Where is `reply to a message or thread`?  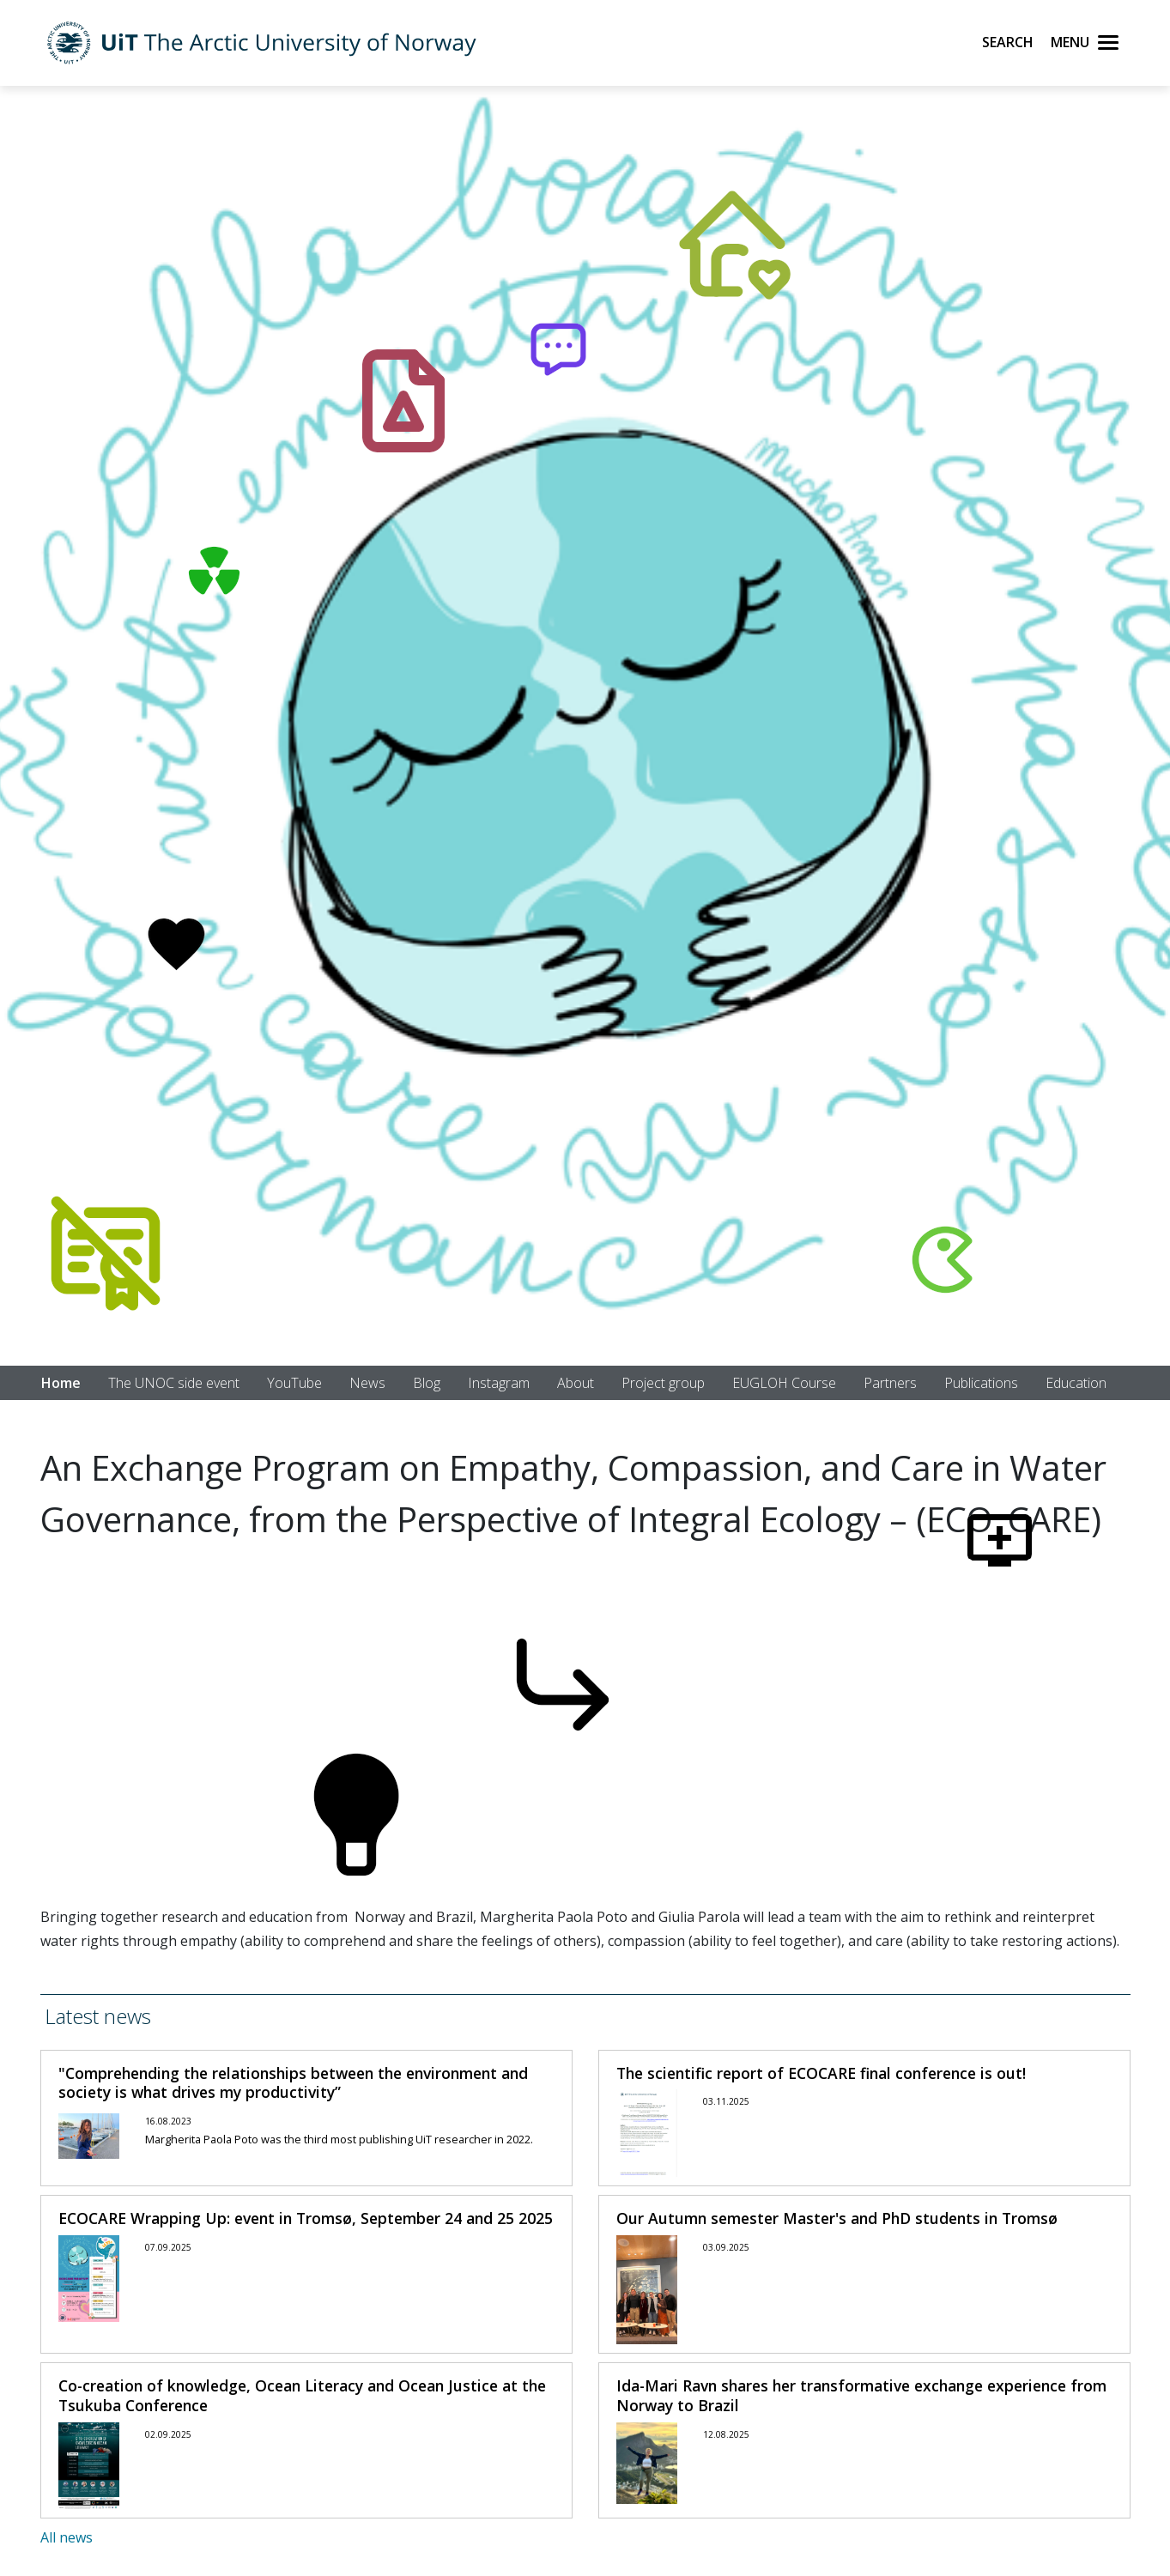 reply to a message or thread is located at coordinates (562, 1684).